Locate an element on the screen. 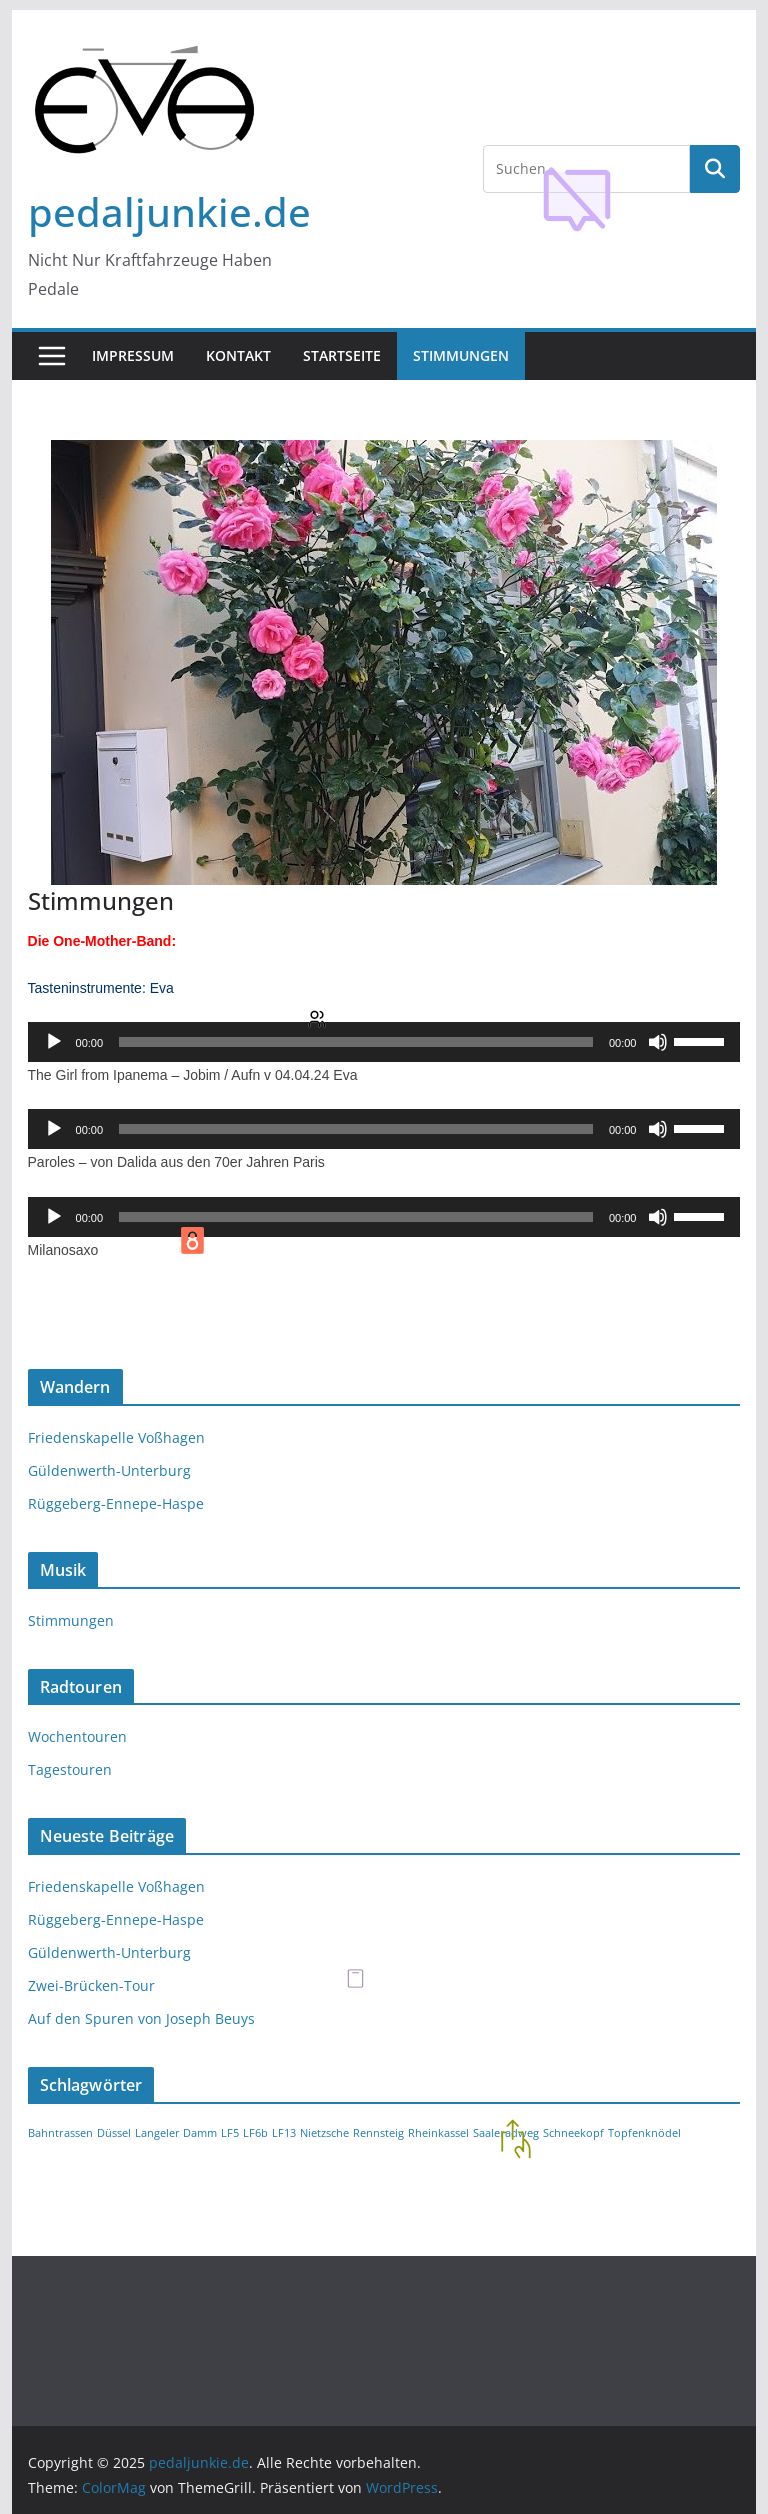 This screenshot has height=2514, width=768. tablet device with speaker is located at coordinates (355, 1978).